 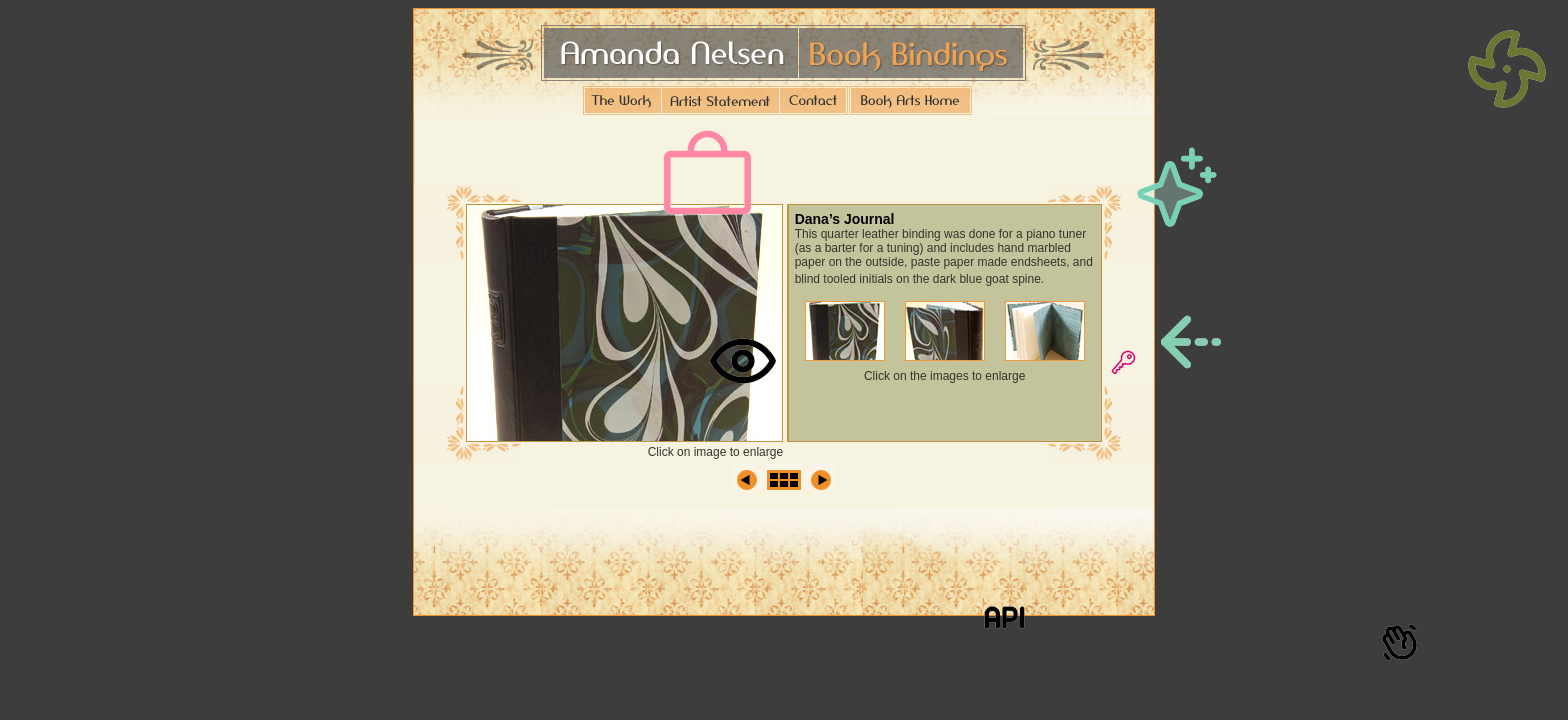 What do you see at coordinates (707, 177) in the screenshot?
I see `view your shopping bag` at bounding box center [707, 177].